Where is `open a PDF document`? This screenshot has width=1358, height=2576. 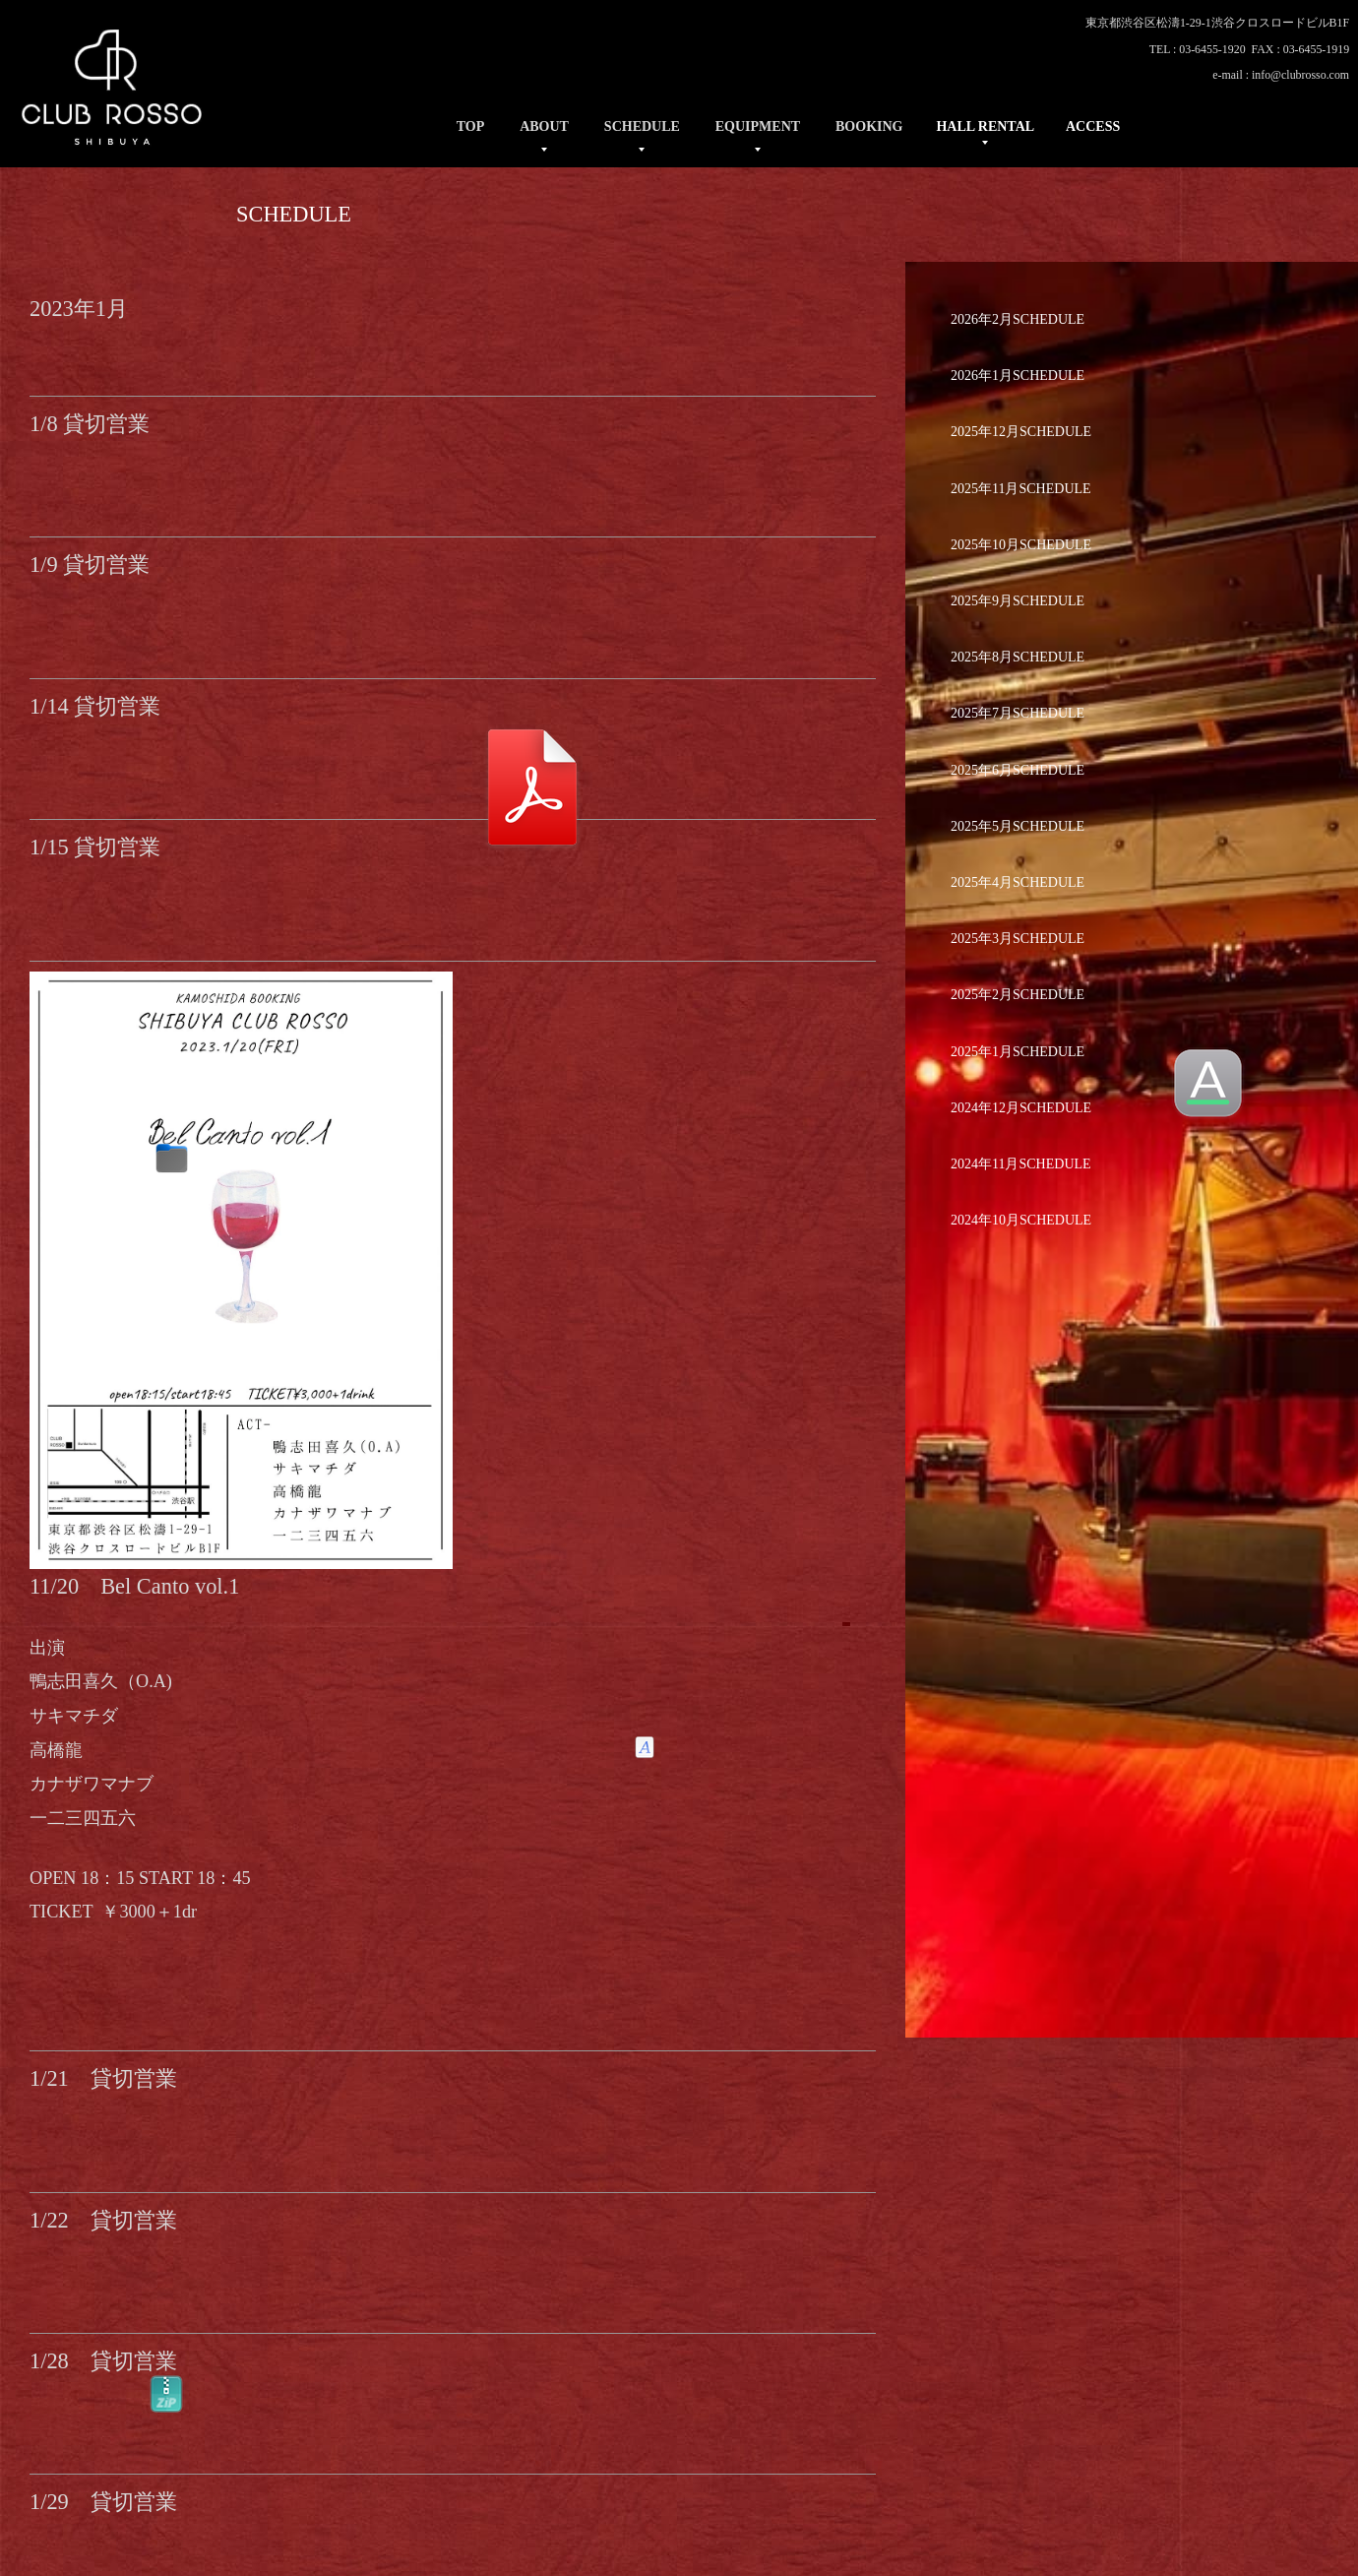
open a PDF document is located at coordinates (532, 789).